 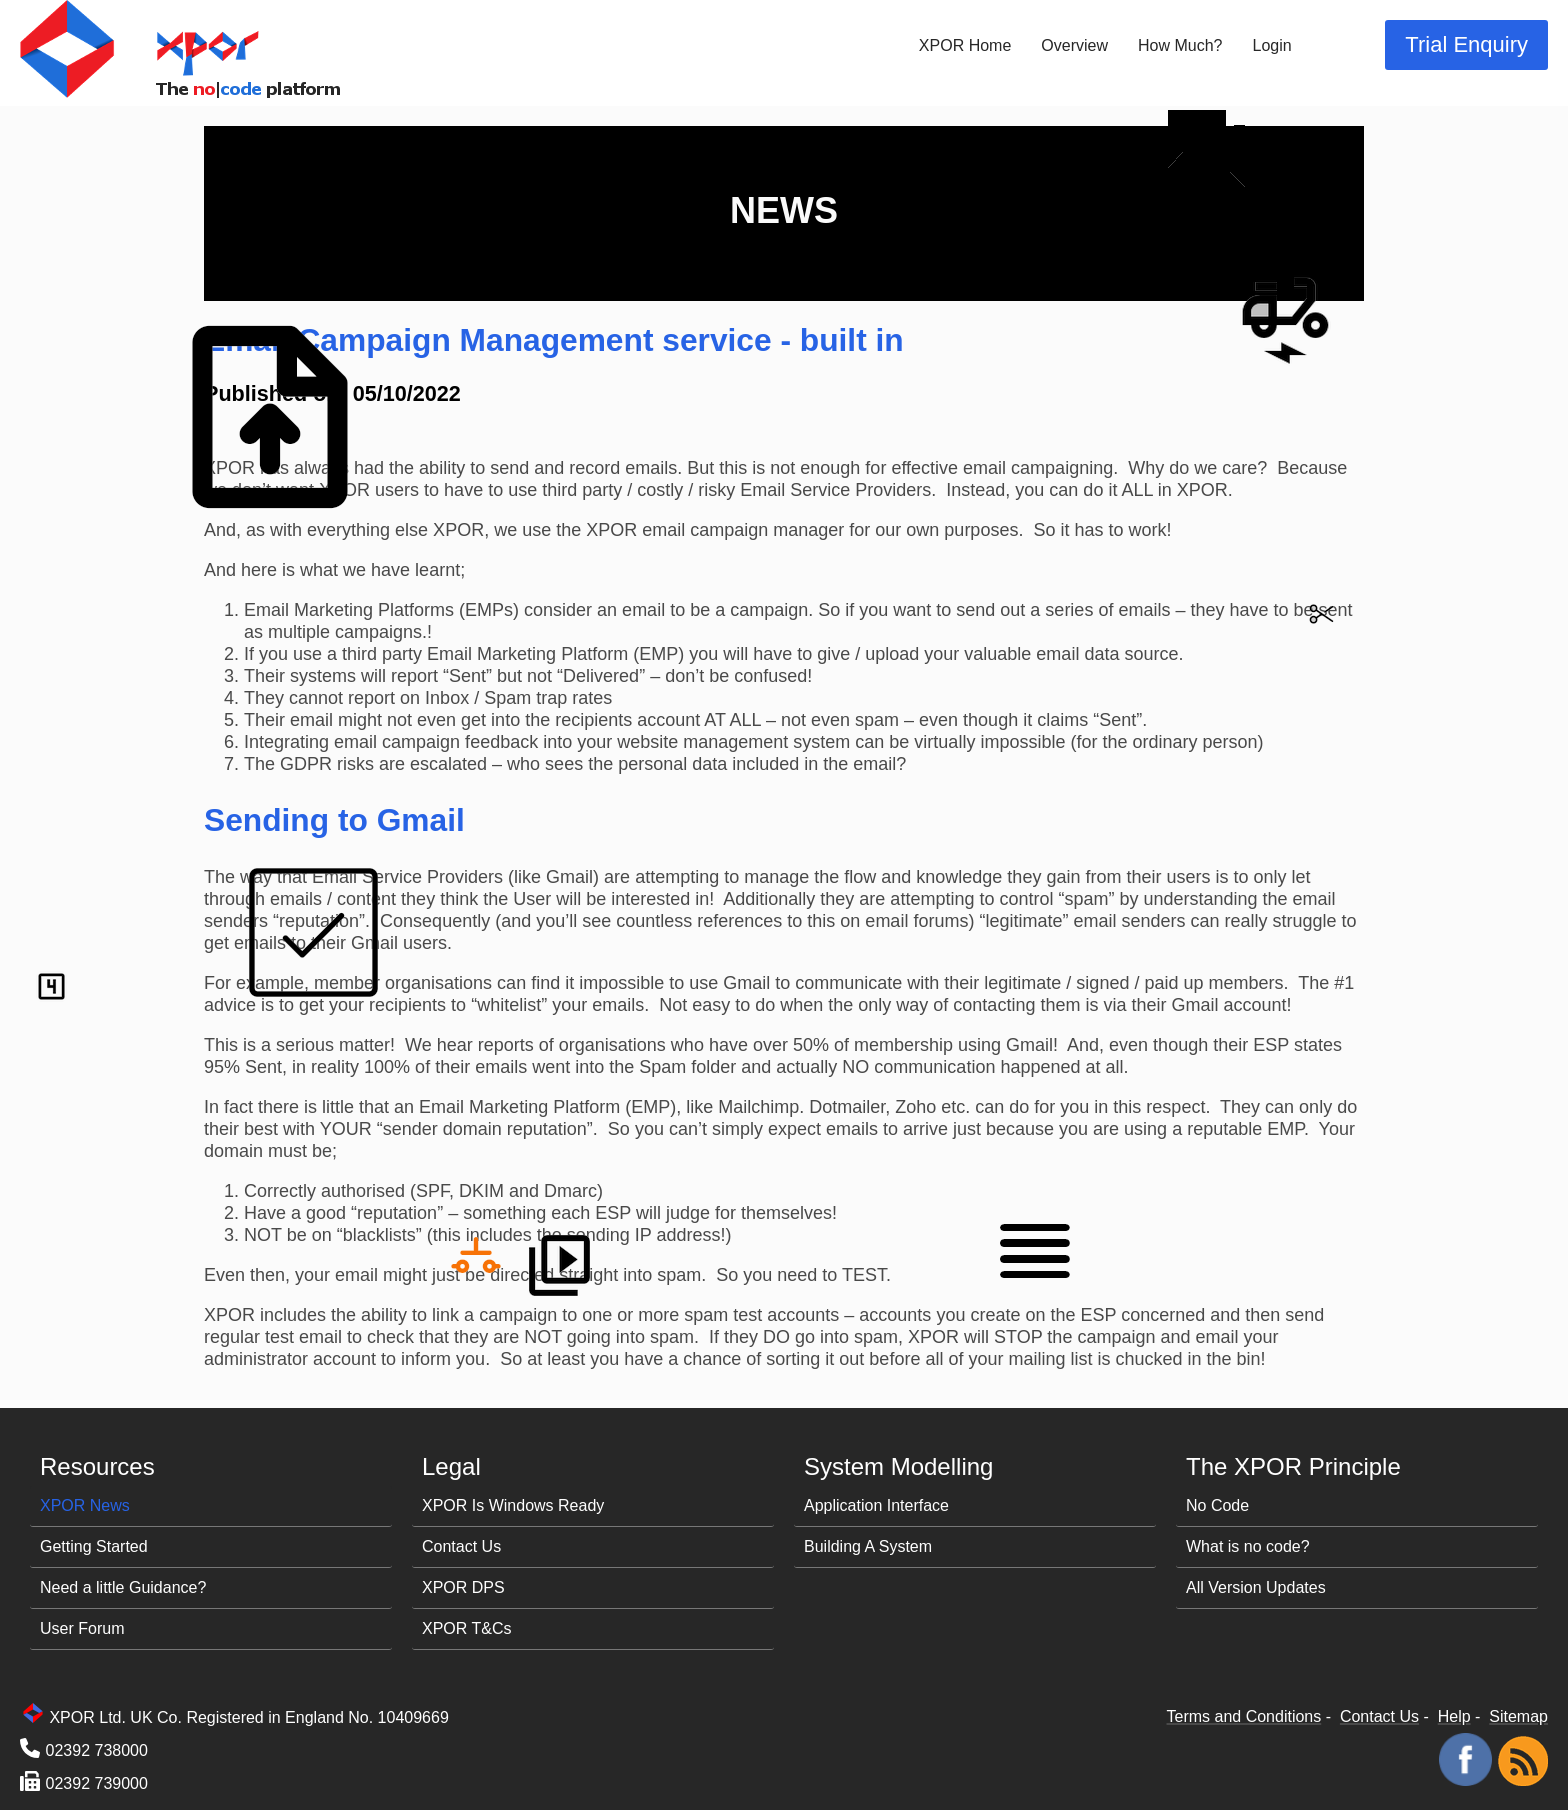 I want to click on select electric moped as transportation mode, so click(x=1285, y=316).